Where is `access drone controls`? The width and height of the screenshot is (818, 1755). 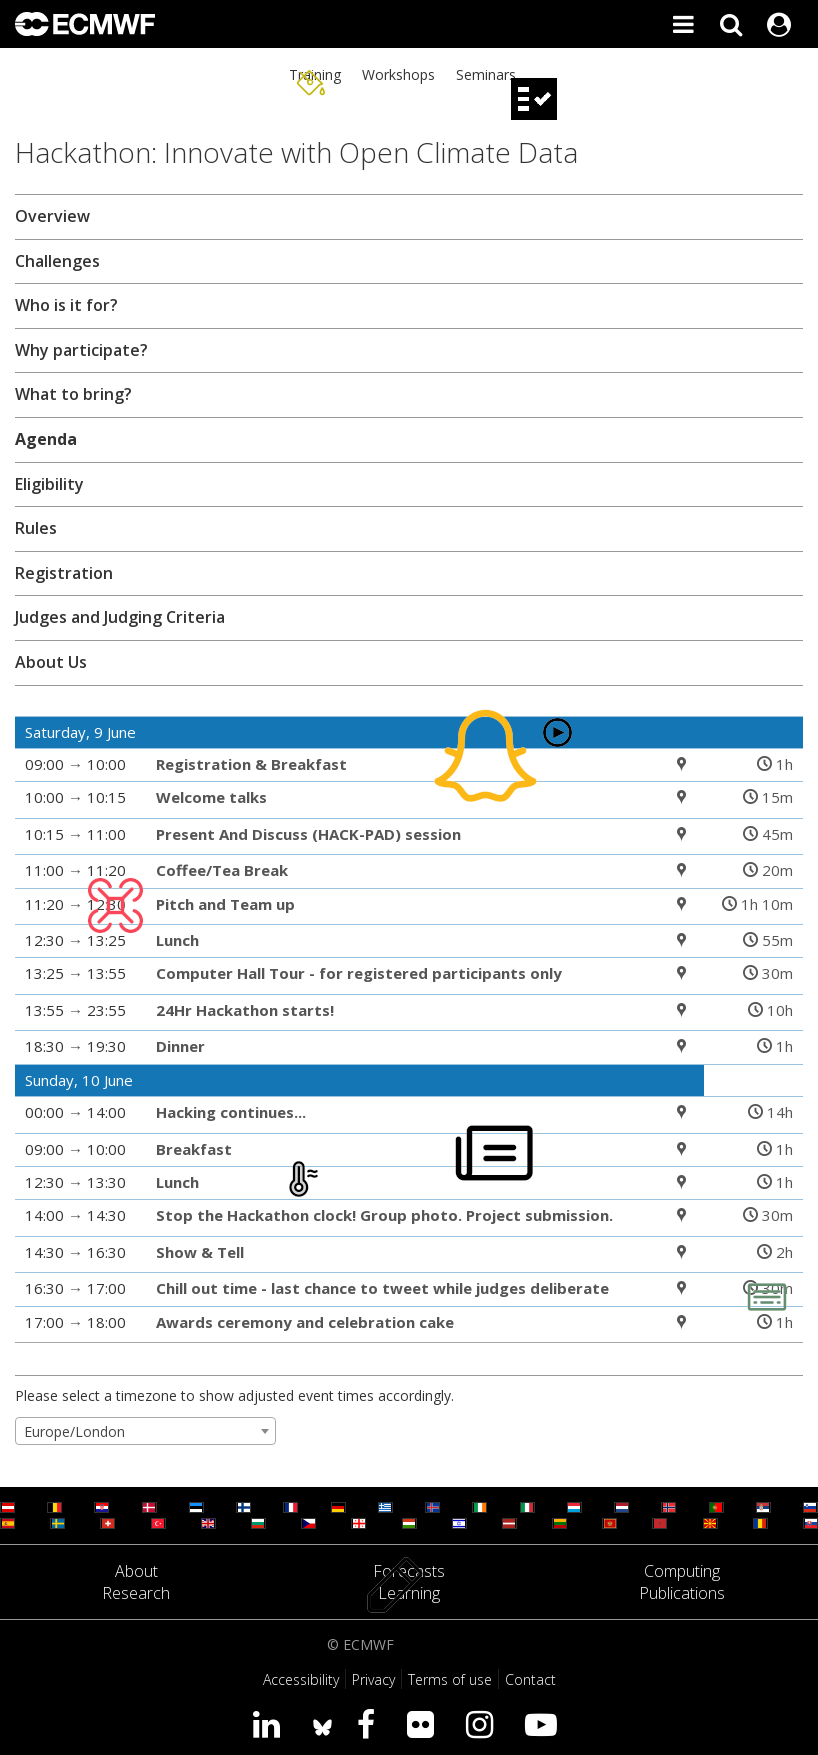
access drone controls is located at coordinates (115, 905).